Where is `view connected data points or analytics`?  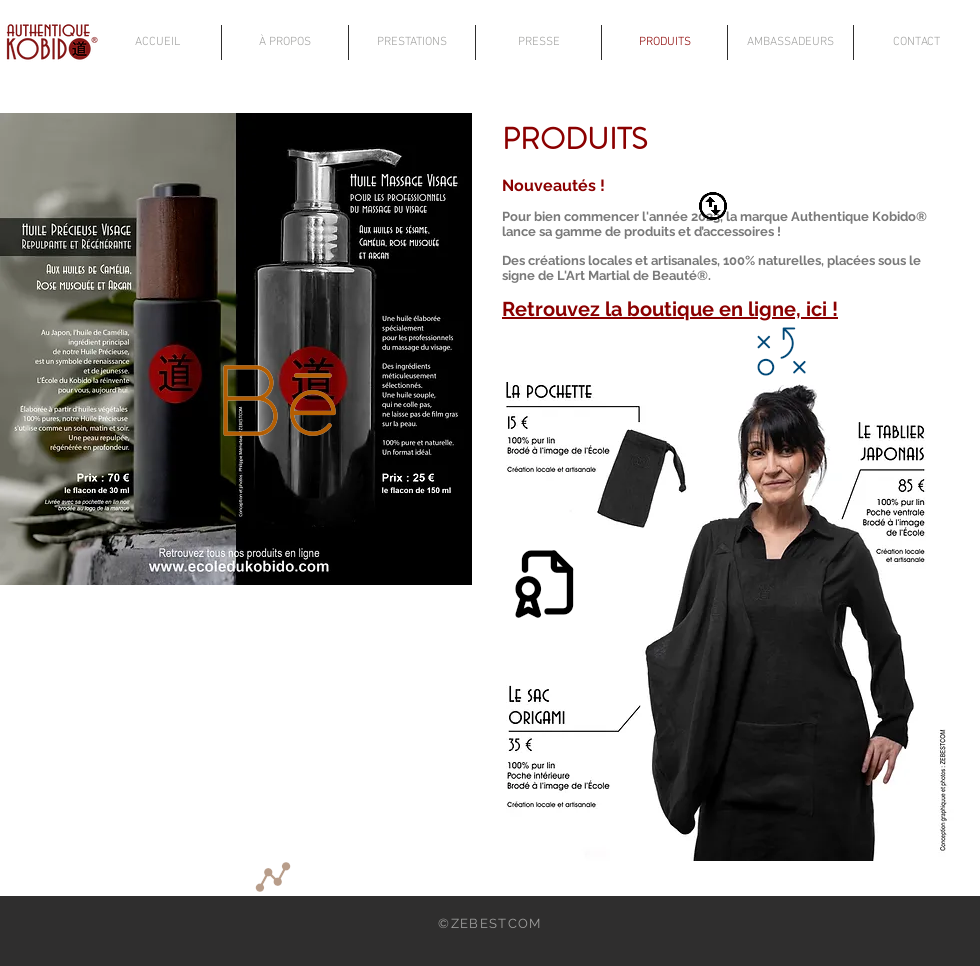
view connected data points or analytics is located at coordinates (273, 877).